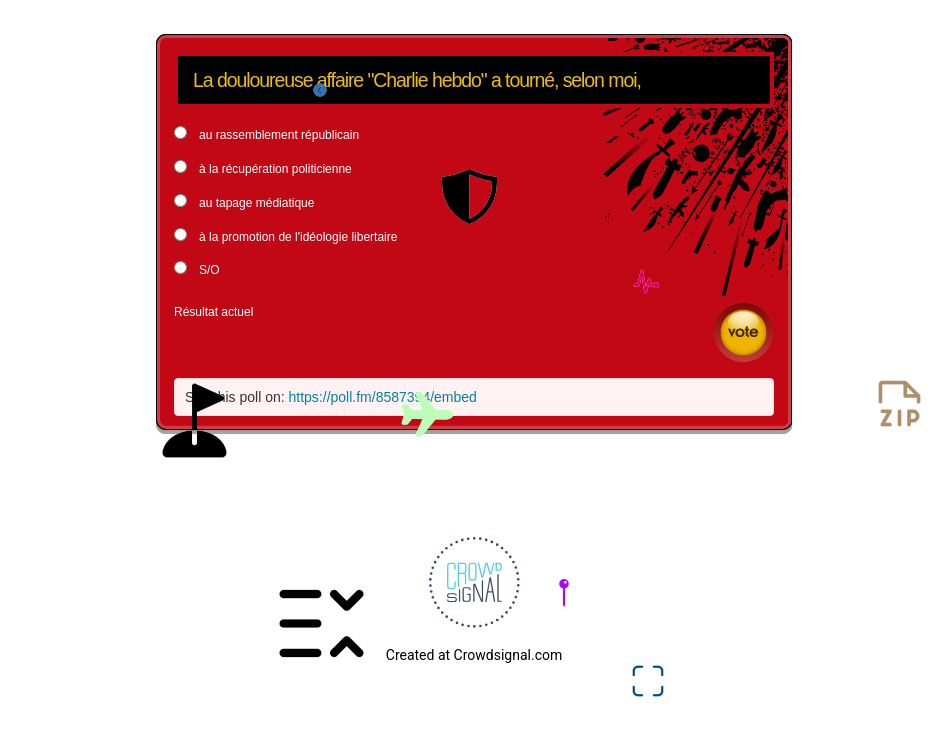  What do you see at coordinates (469, 196) in the screenshot?
I see `partial security or protection enabled` at bounding box center [469, 196].